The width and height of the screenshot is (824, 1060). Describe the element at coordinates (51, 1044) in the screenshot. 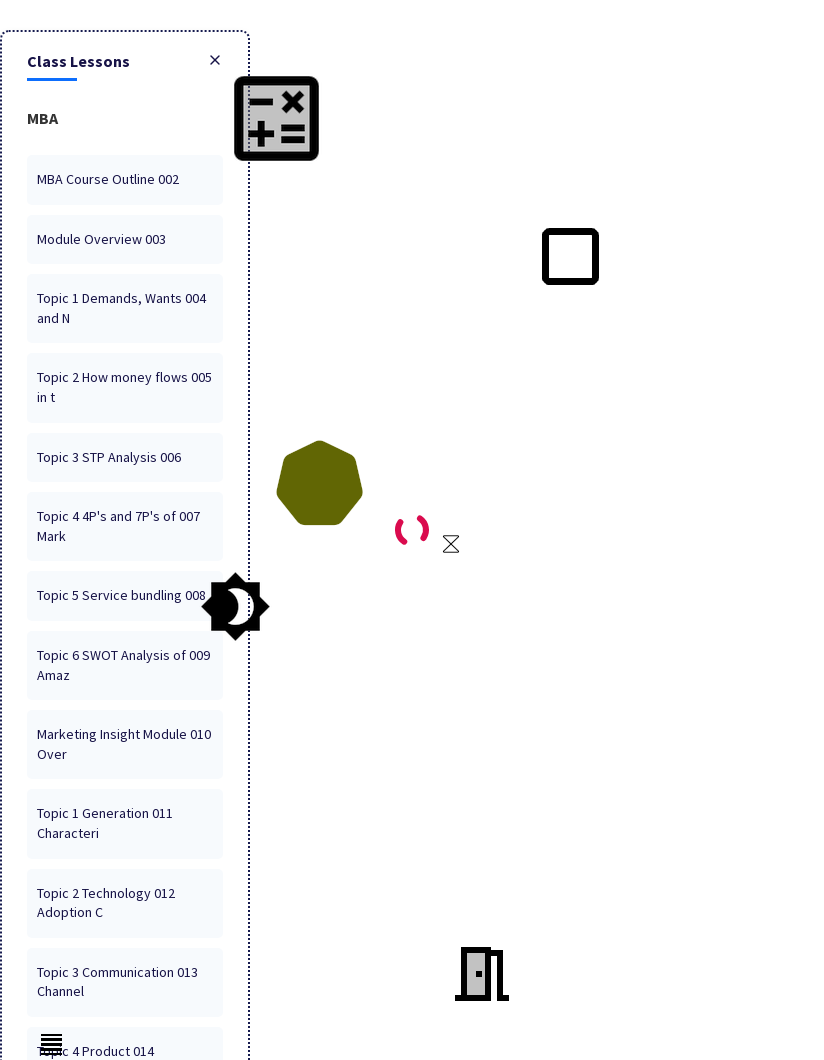

I see `justify text alignment` at that location.